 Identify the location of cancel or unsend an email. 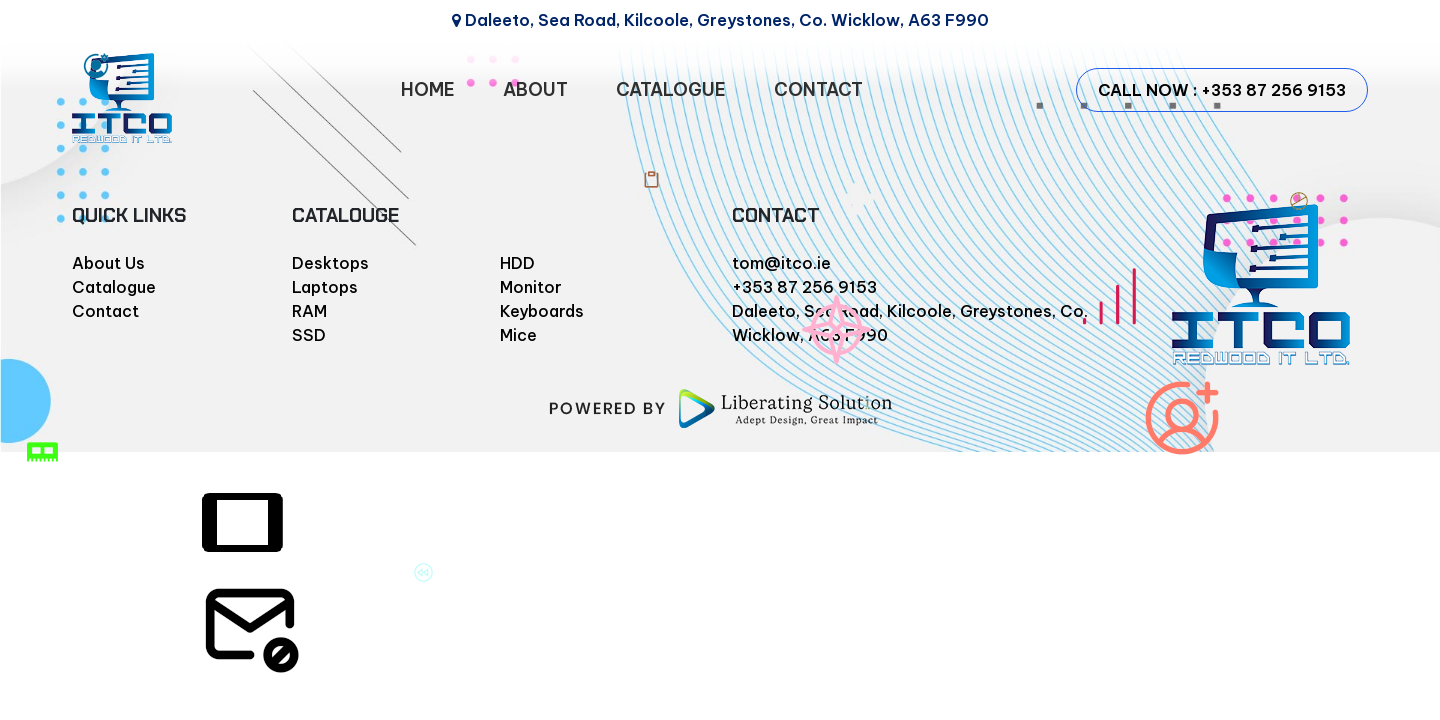
(250, 624).